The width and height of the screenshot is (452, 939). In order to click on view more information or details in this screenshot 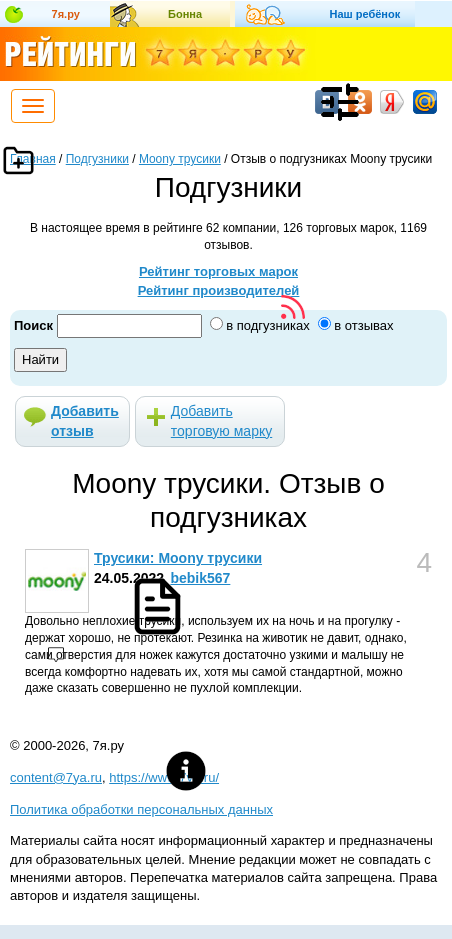, I will do `click(186, 771)`.